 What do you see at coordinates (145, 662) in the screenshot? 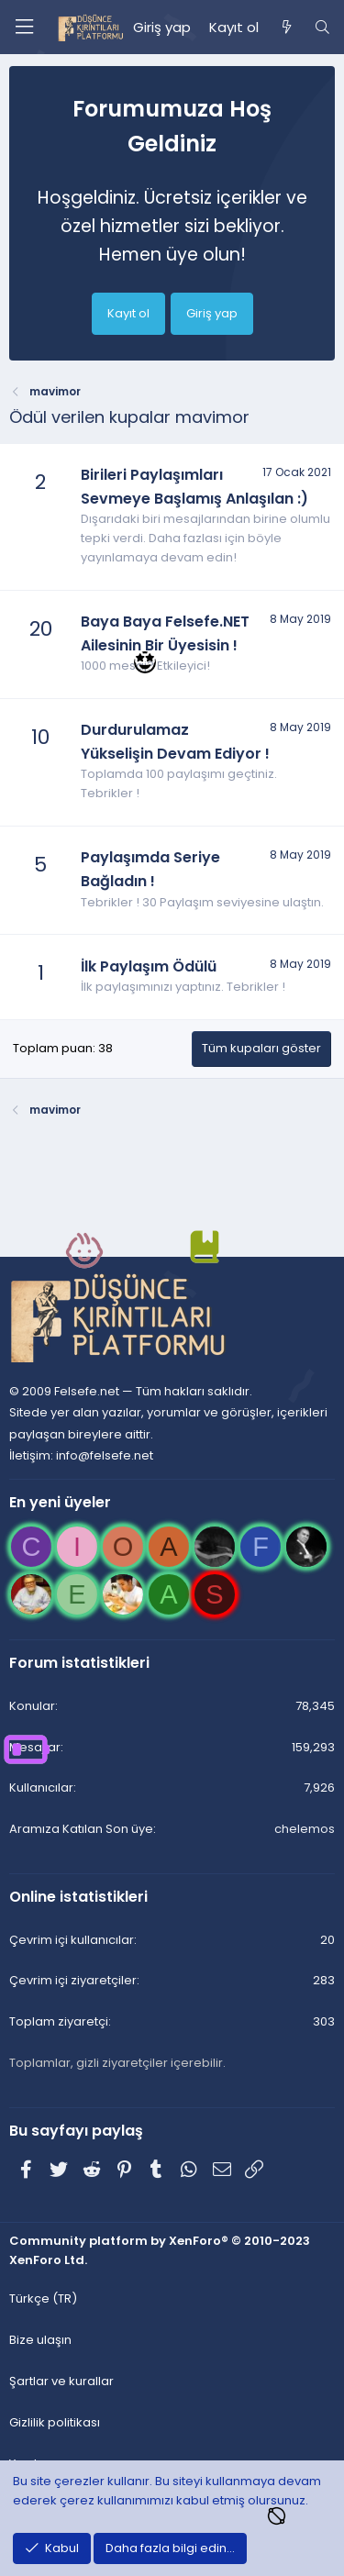
I see `rate something as excellent or five-star` at bounding box center [145, 662].